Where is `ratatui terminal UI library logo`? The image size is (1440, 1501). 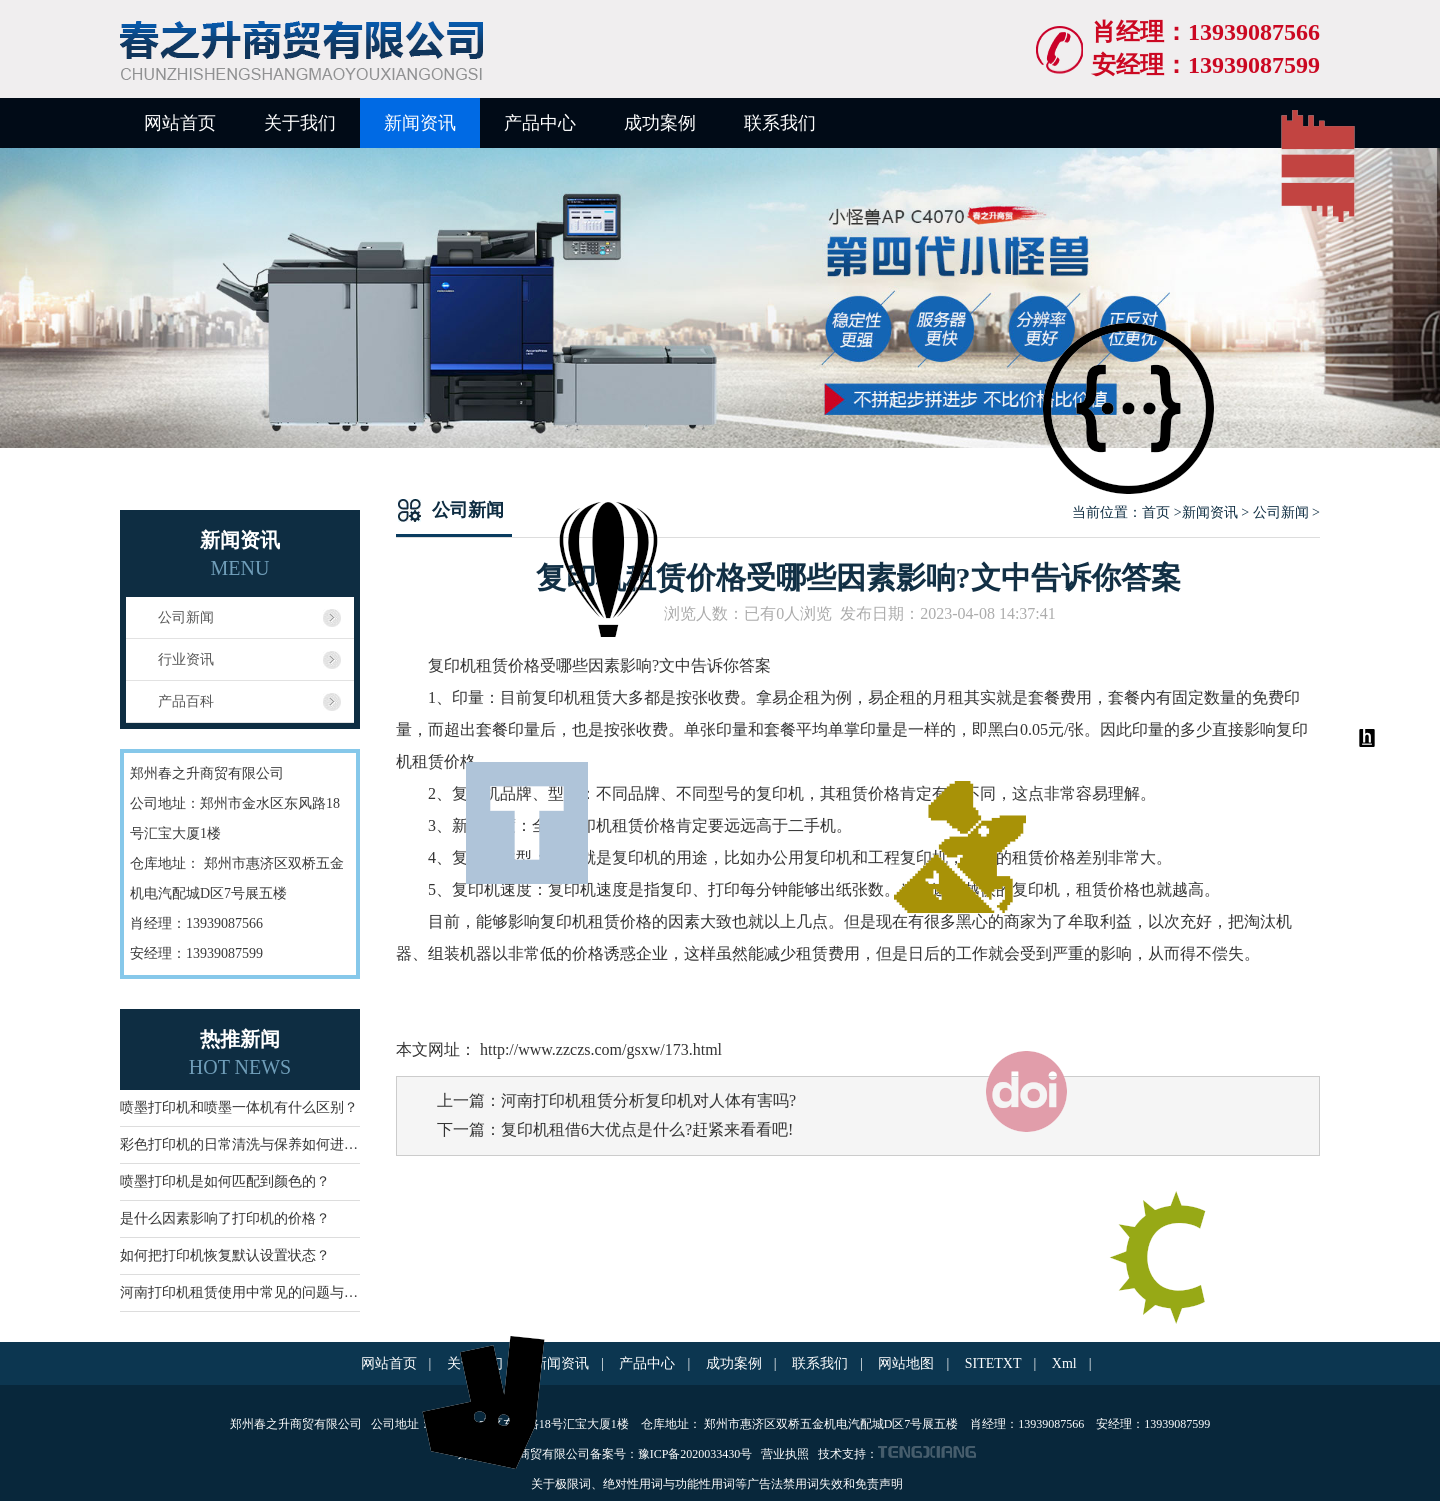 ratatui terminal UI library logo is located at coordinates (960, 847).